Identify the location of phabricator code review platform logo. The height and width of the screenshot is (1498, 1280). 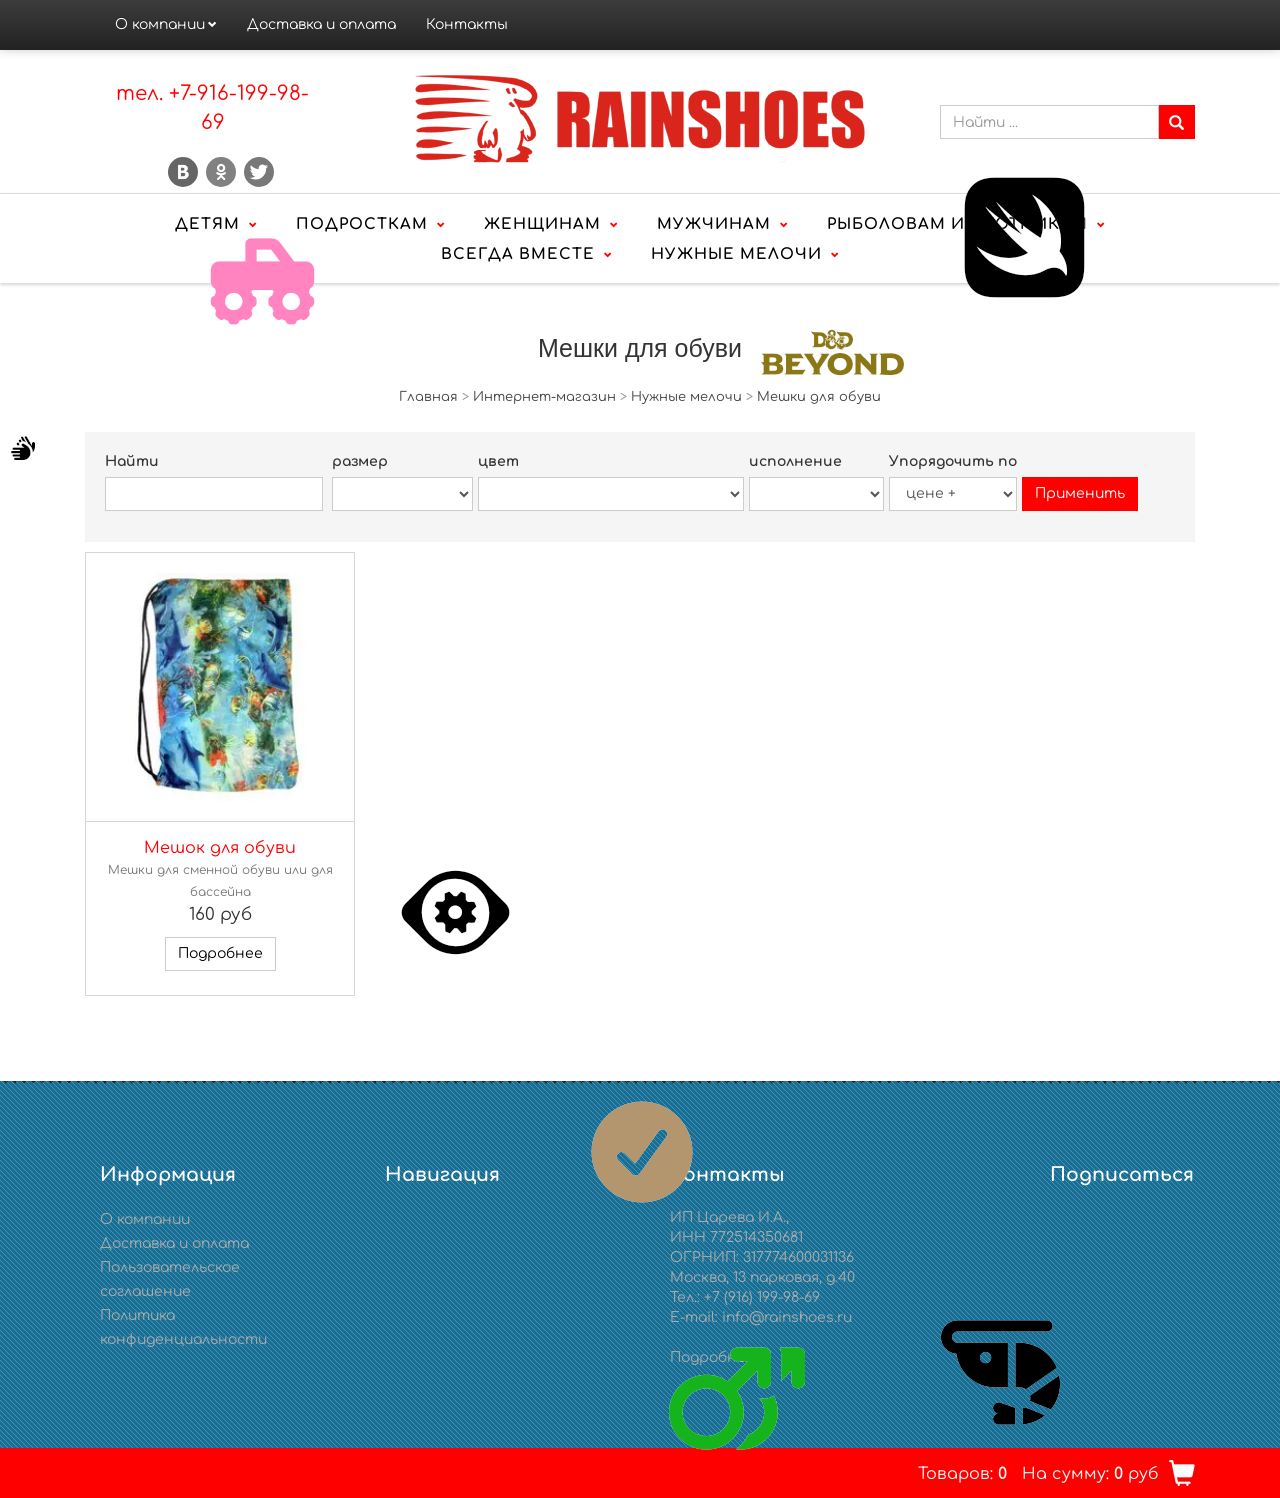
(455, 912).